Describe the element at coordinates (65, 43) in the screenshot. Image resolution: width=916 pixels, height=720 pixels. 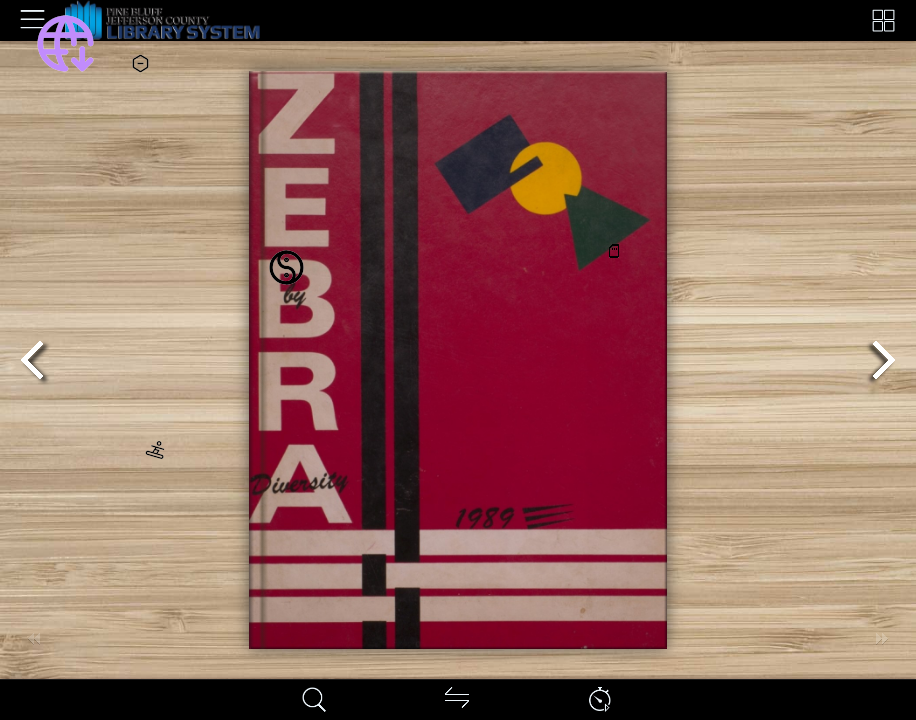
I see `download content from the web` at that location.